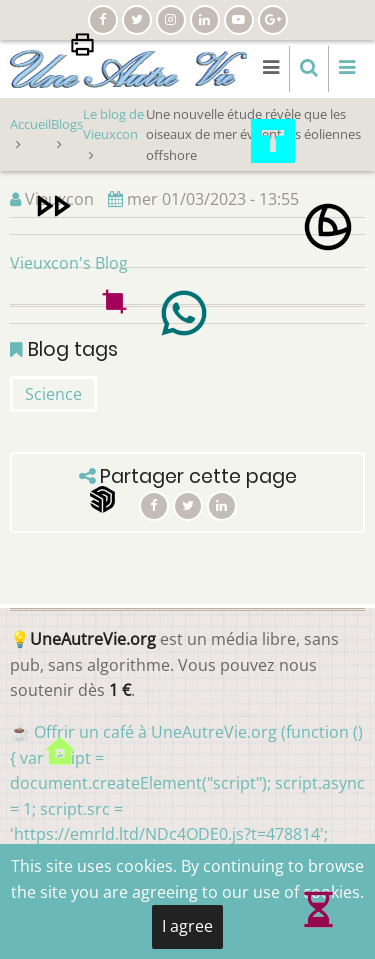 The image size is (375, 959). What do you see at coordinates (273, 141) in the screenshot?
I see `open telegraph publishing platform` at bounding box center [273, 141].